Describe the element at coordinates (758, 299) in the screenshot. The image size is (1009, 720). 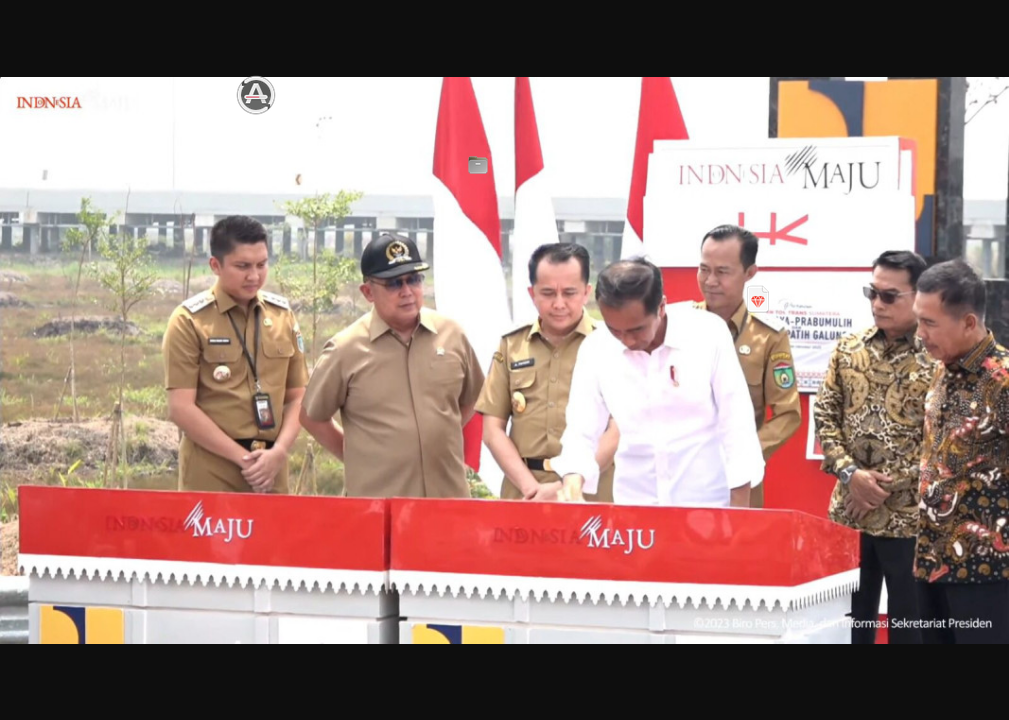
I see `a ruby programming language file` at that location.